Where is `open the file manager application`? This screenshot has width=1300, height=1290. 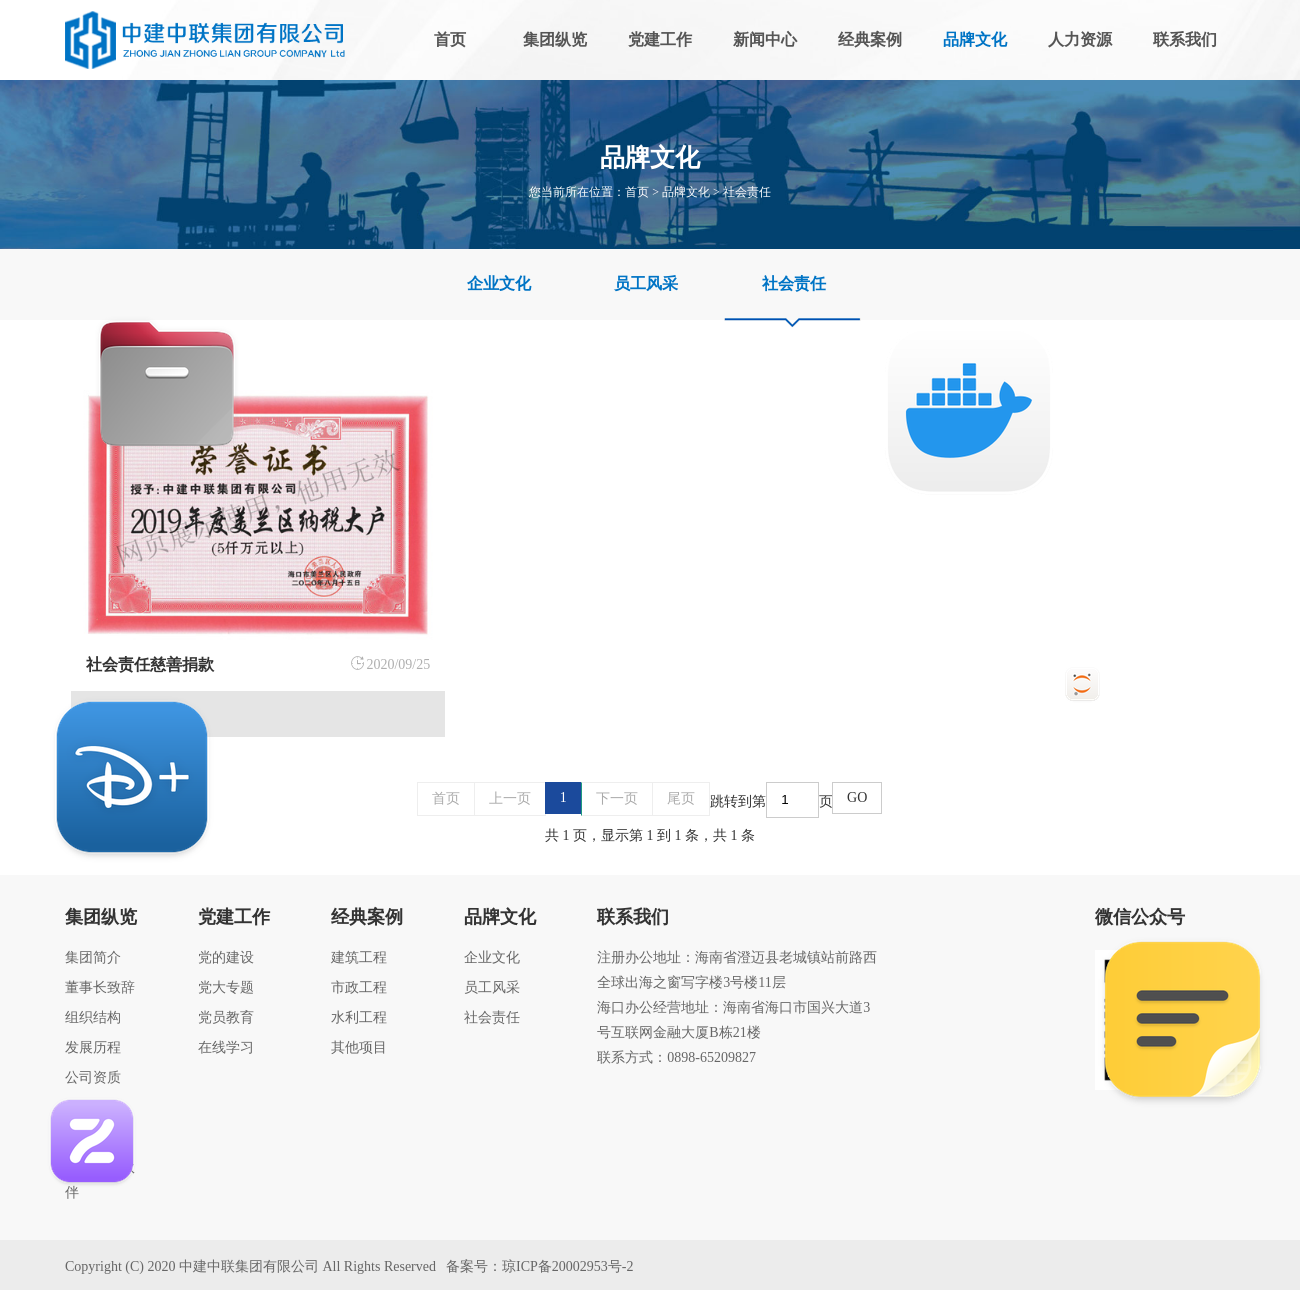 open the file manager application is located at coordinates (167, 384).